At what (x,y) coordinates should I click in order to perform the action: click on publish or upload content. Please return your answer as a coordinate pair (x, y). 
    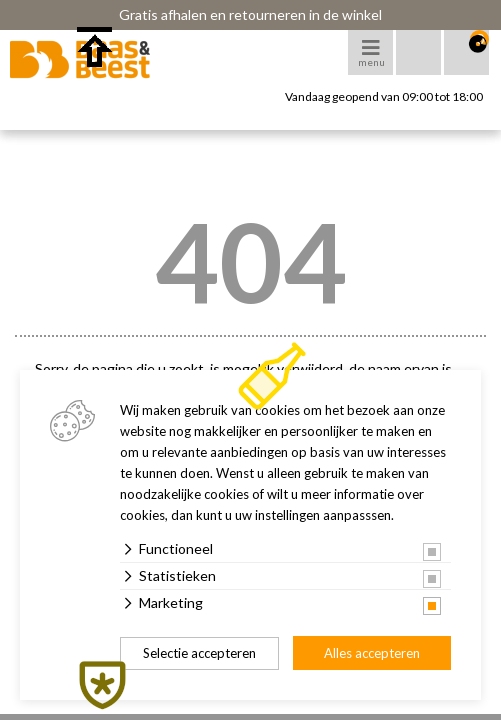
    Looking at the image, I should click on (95, 47).